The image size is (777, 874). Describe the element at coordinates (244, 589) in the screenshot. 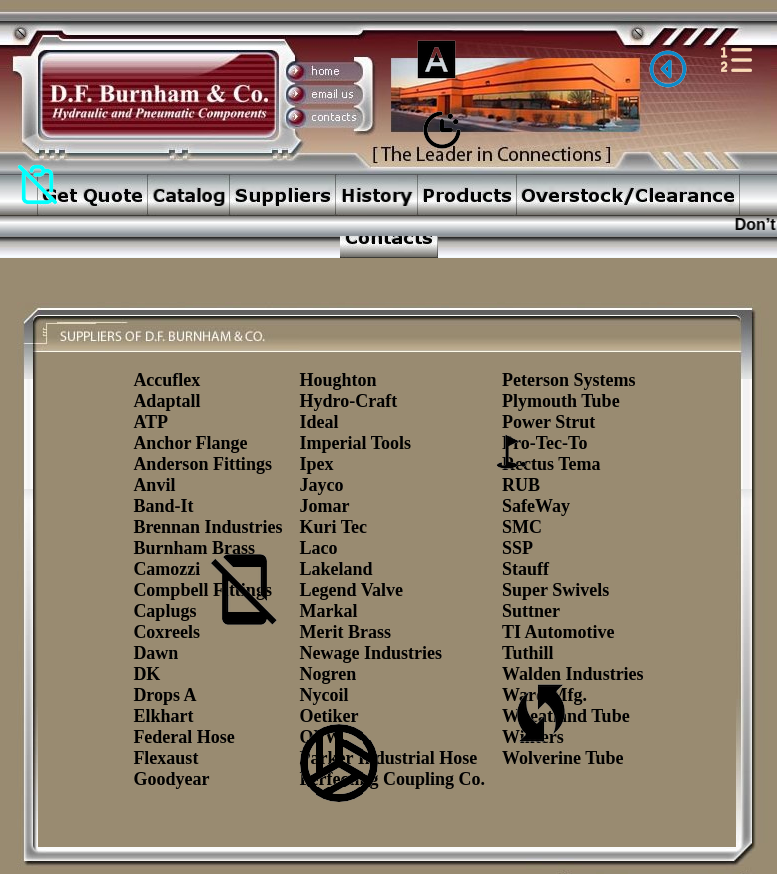

I see `disable mobile device or phone features` at that location.